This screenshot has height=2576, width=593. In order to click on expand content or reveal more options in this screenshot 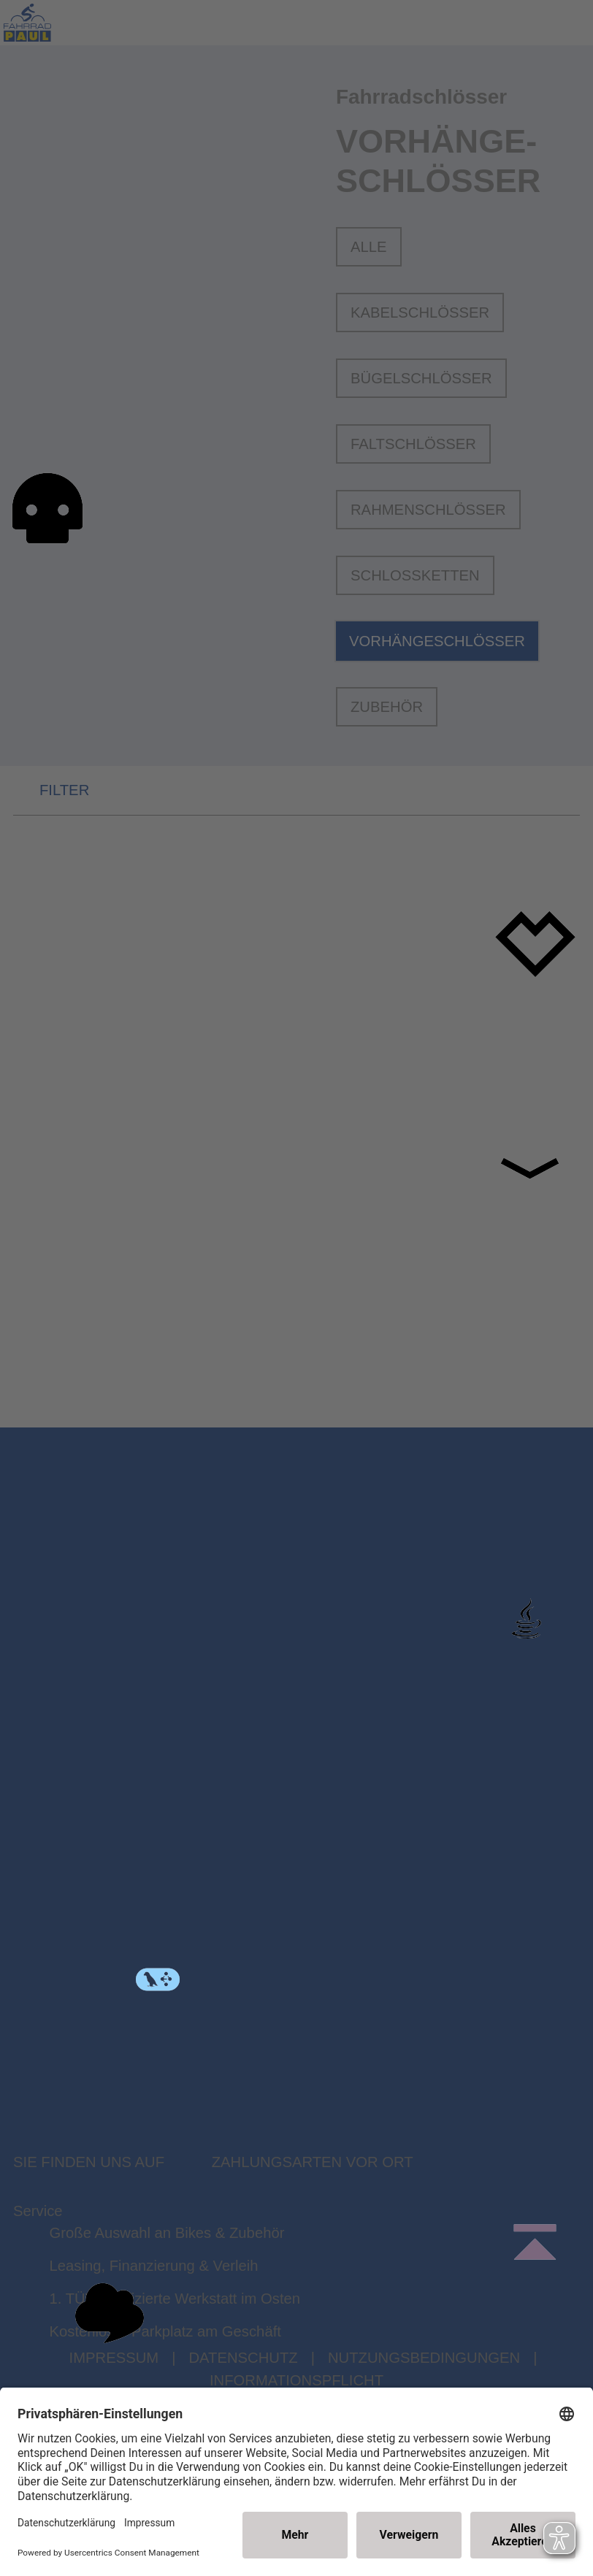, I will do `click(529, 1167)`.